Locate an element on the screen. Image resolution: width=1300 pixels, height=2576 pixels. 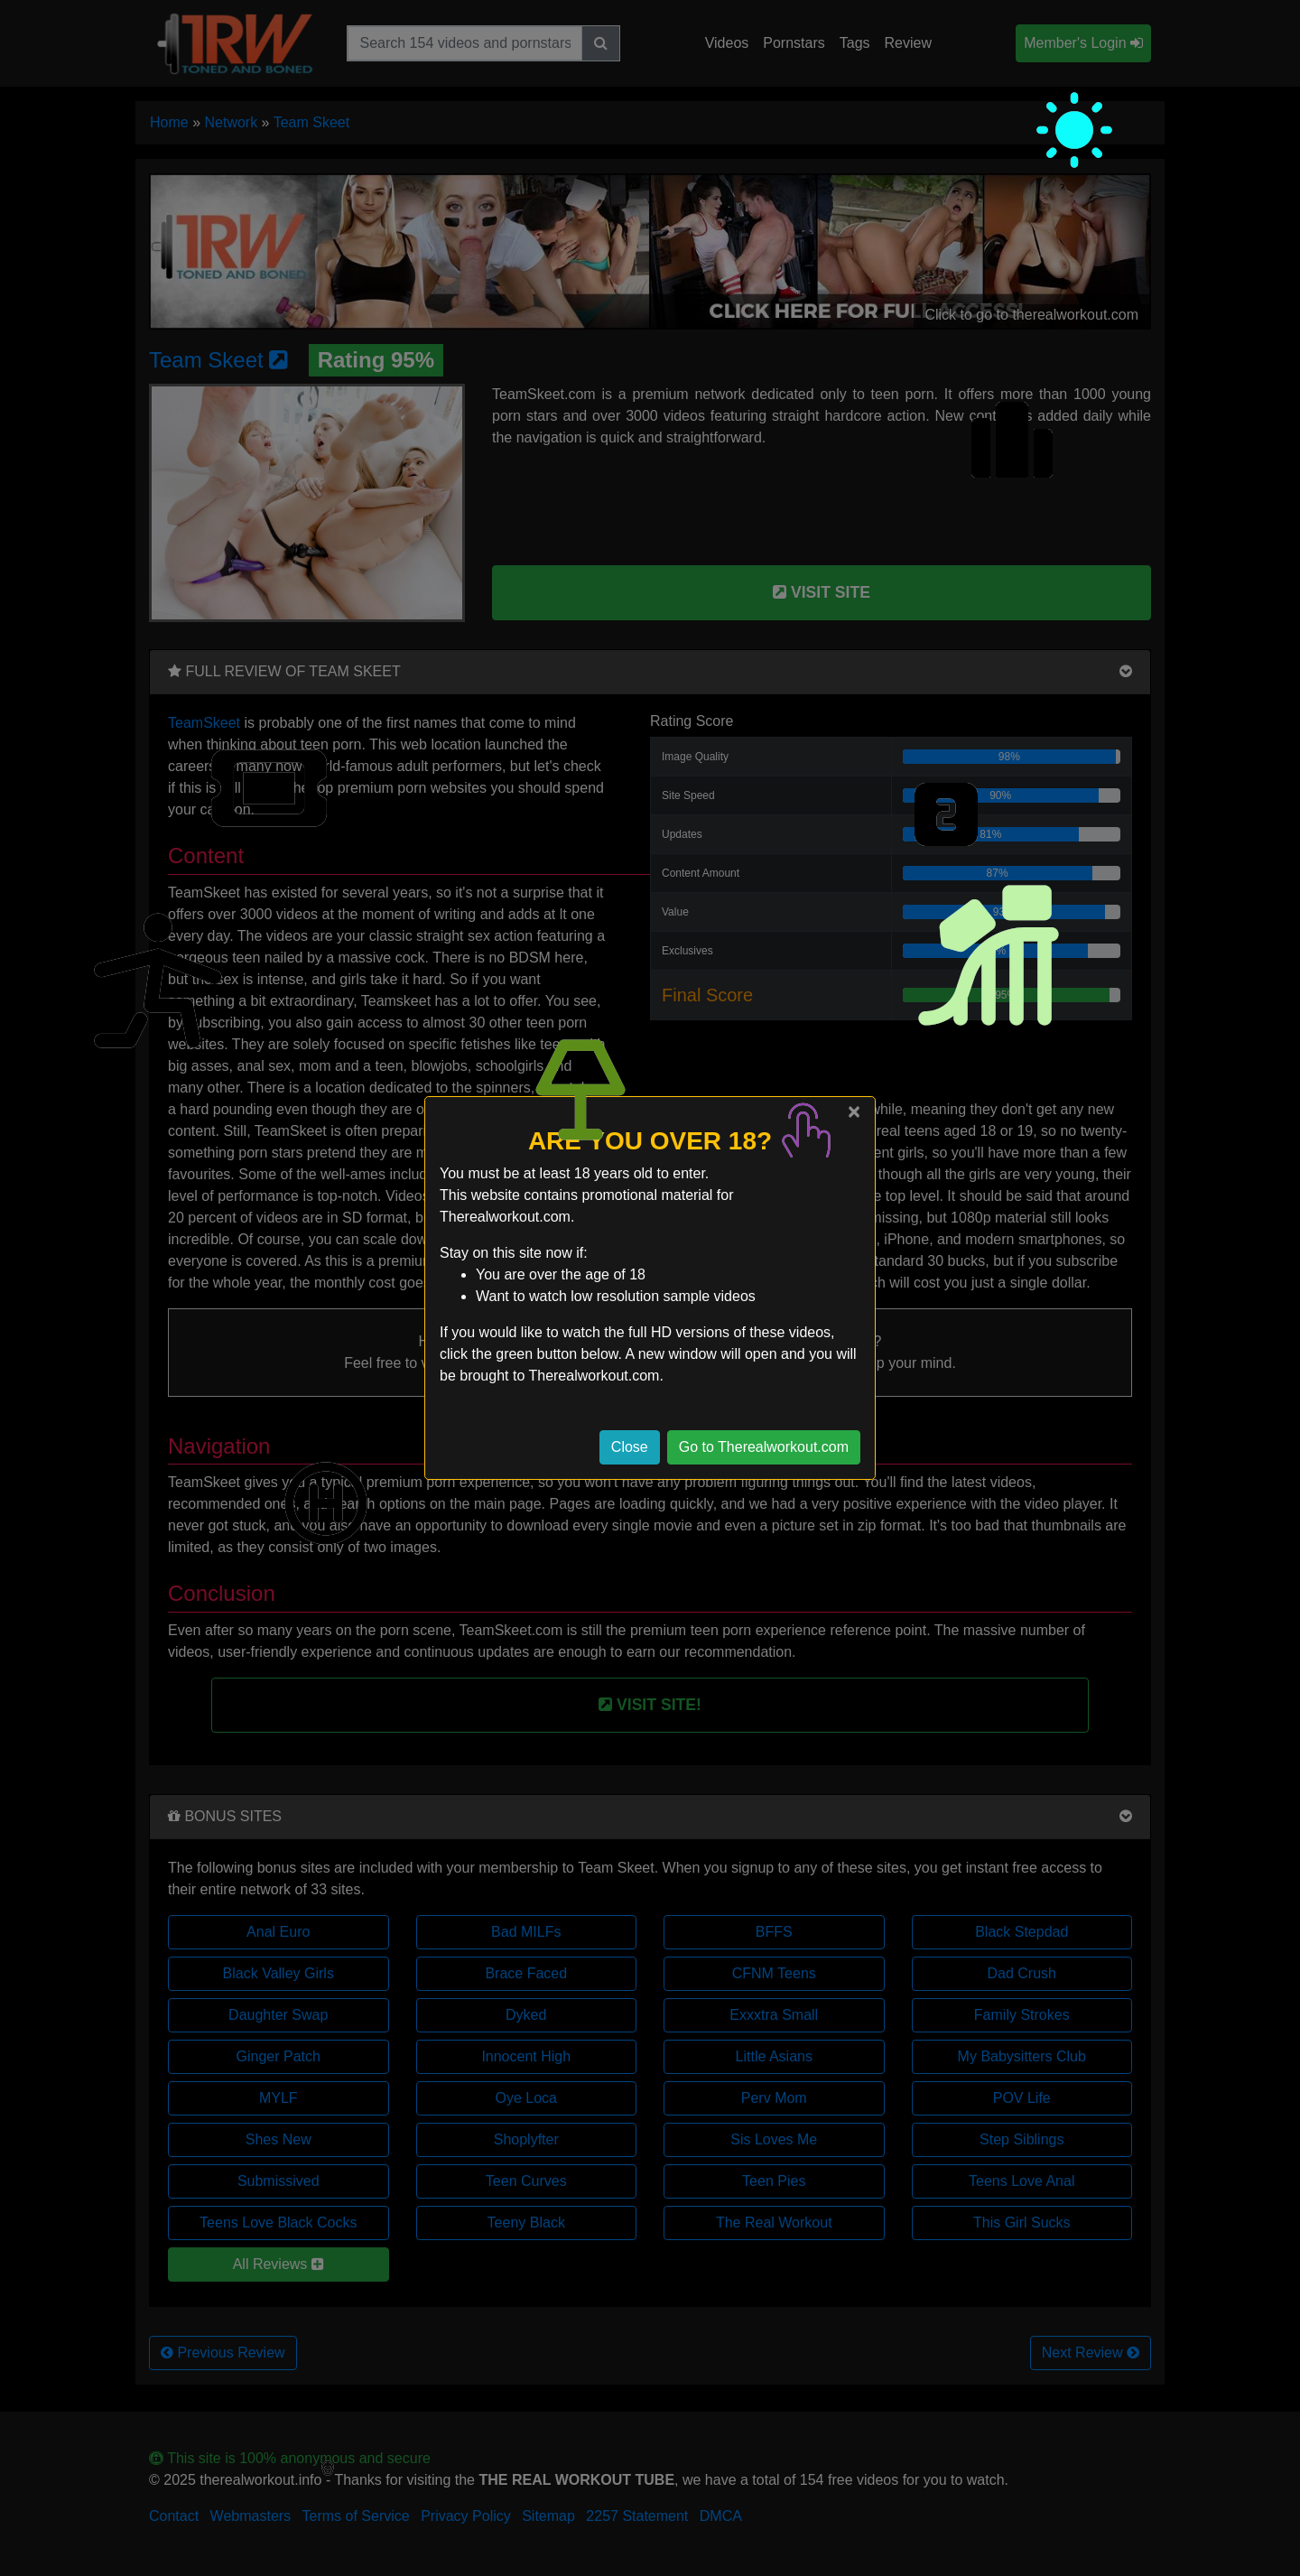
select option 2 in a numbered list is located at coordinates (946, 814).